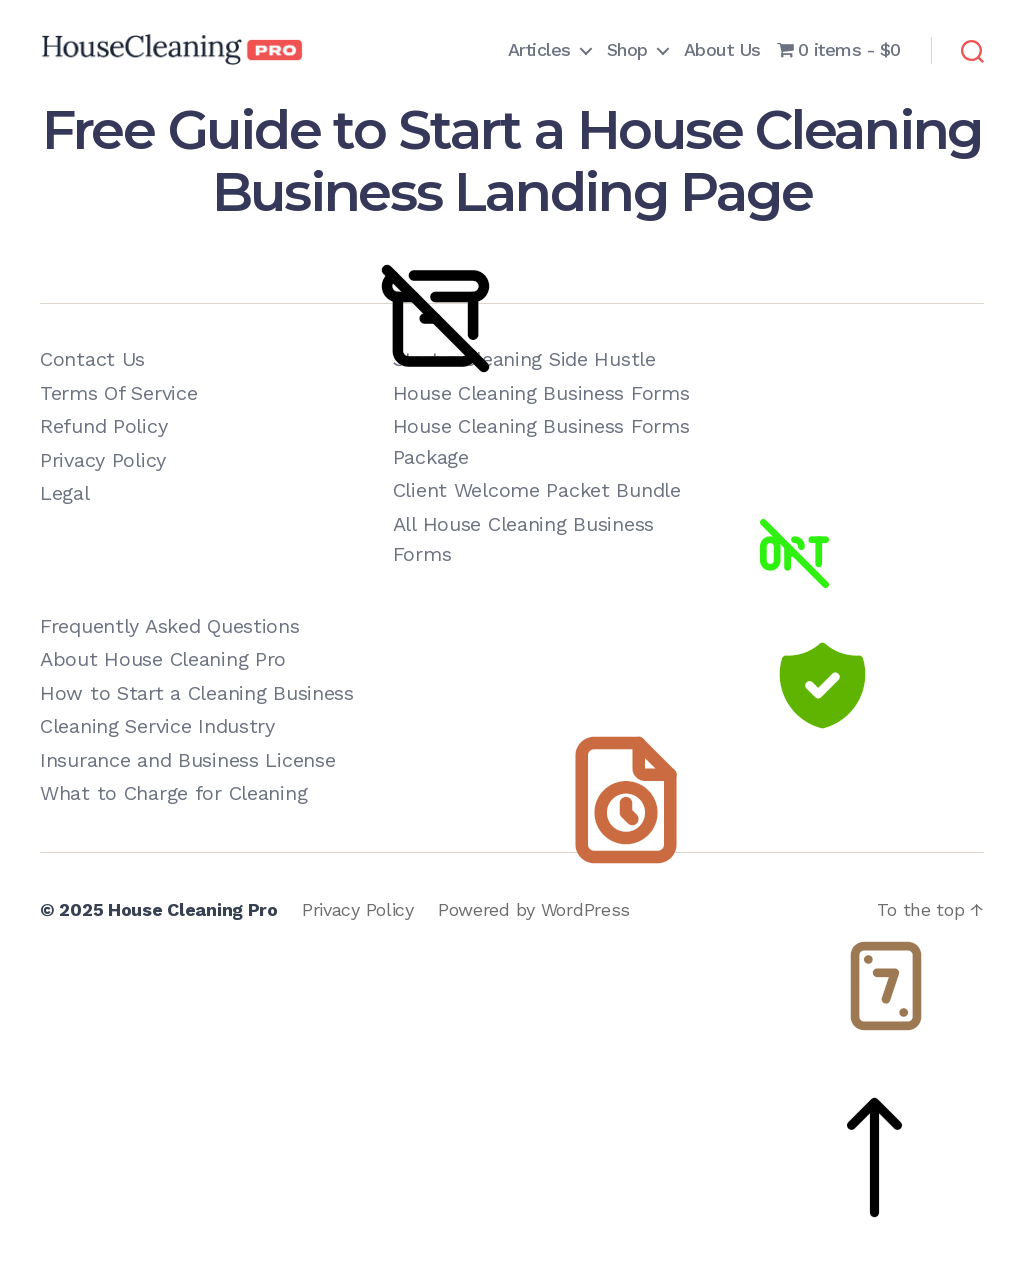 The height and width of the screenshot is (1263, 1024). I want to click on disable archive functionality, so click(435, 318).